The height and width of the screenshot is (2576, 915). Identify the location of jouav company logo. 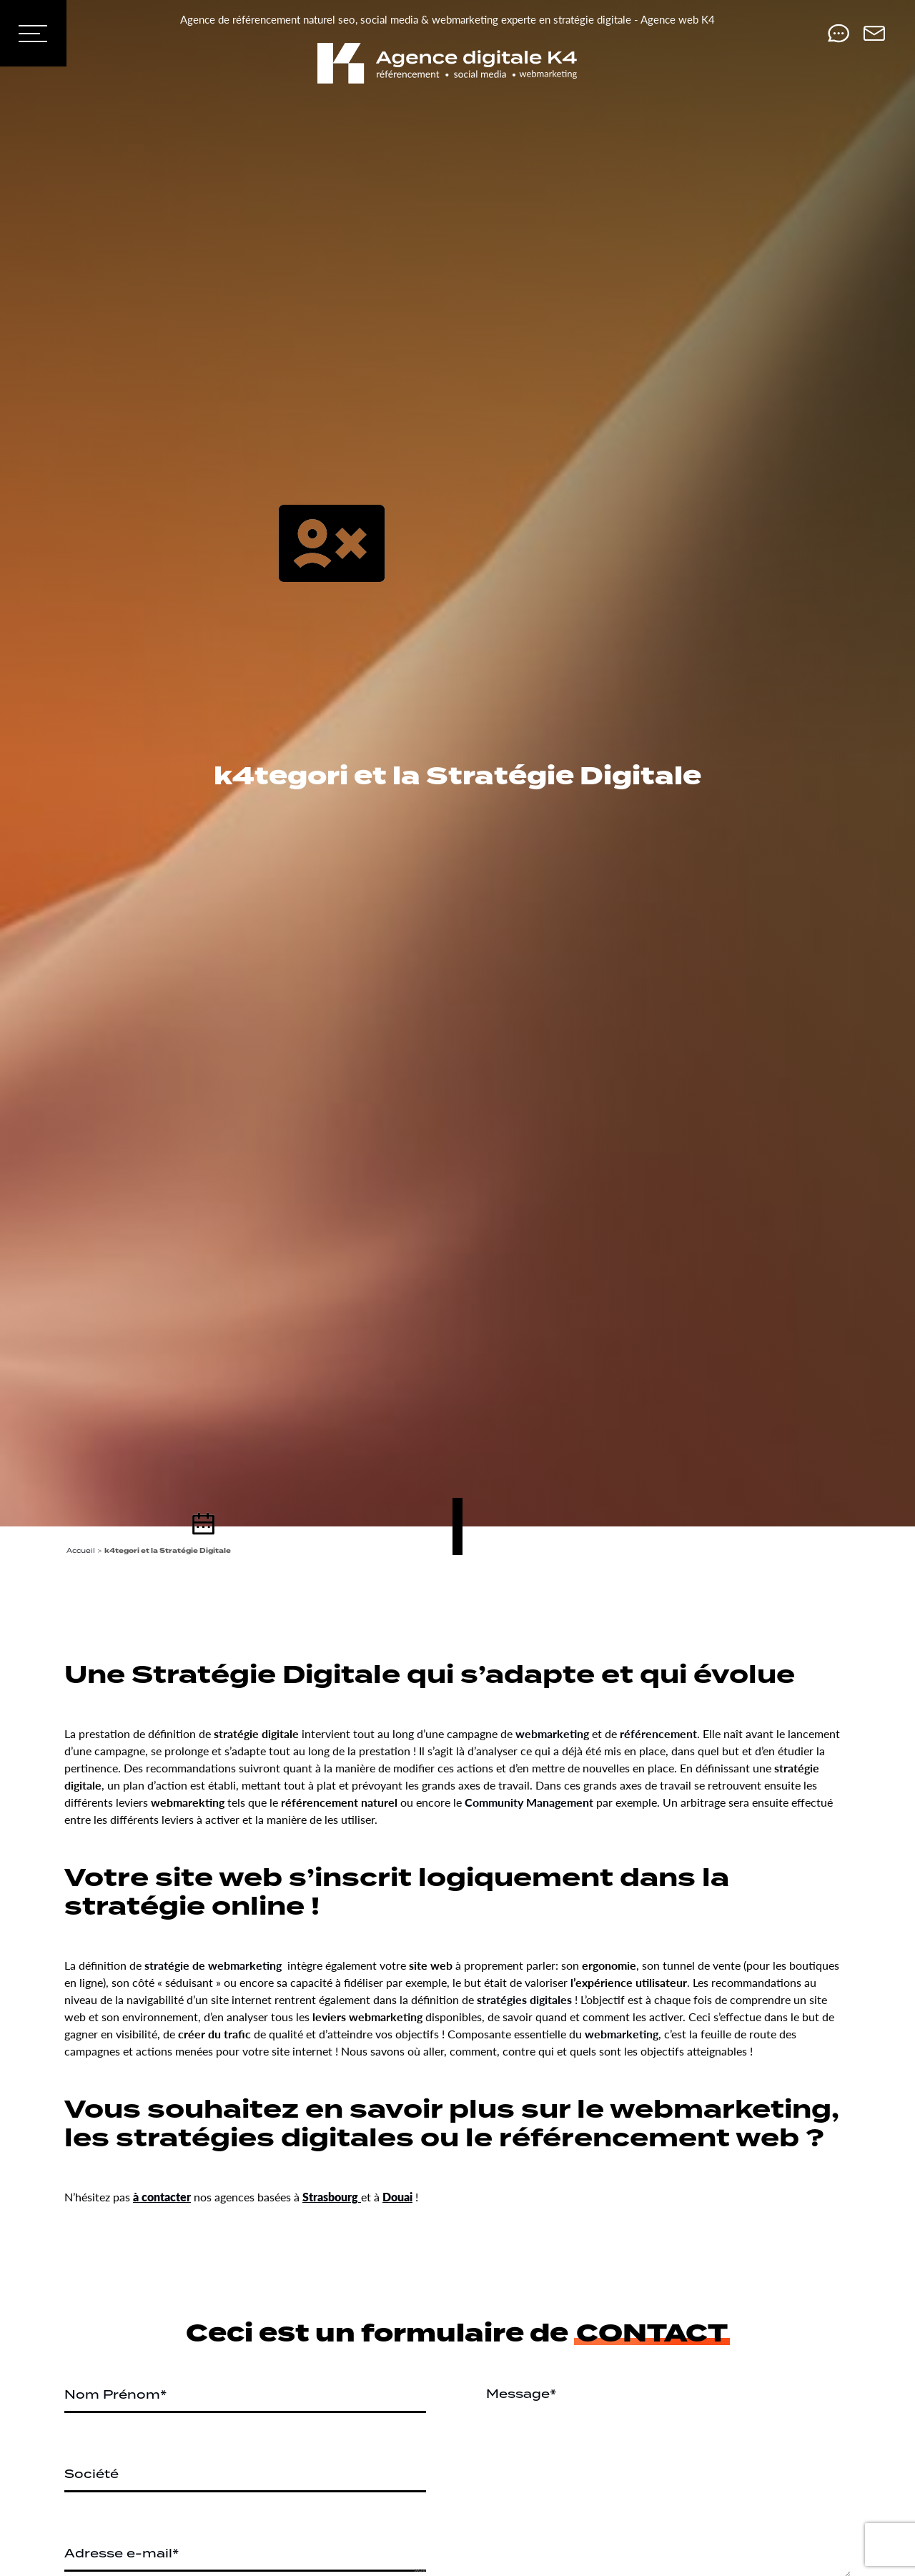
(420, 2570).